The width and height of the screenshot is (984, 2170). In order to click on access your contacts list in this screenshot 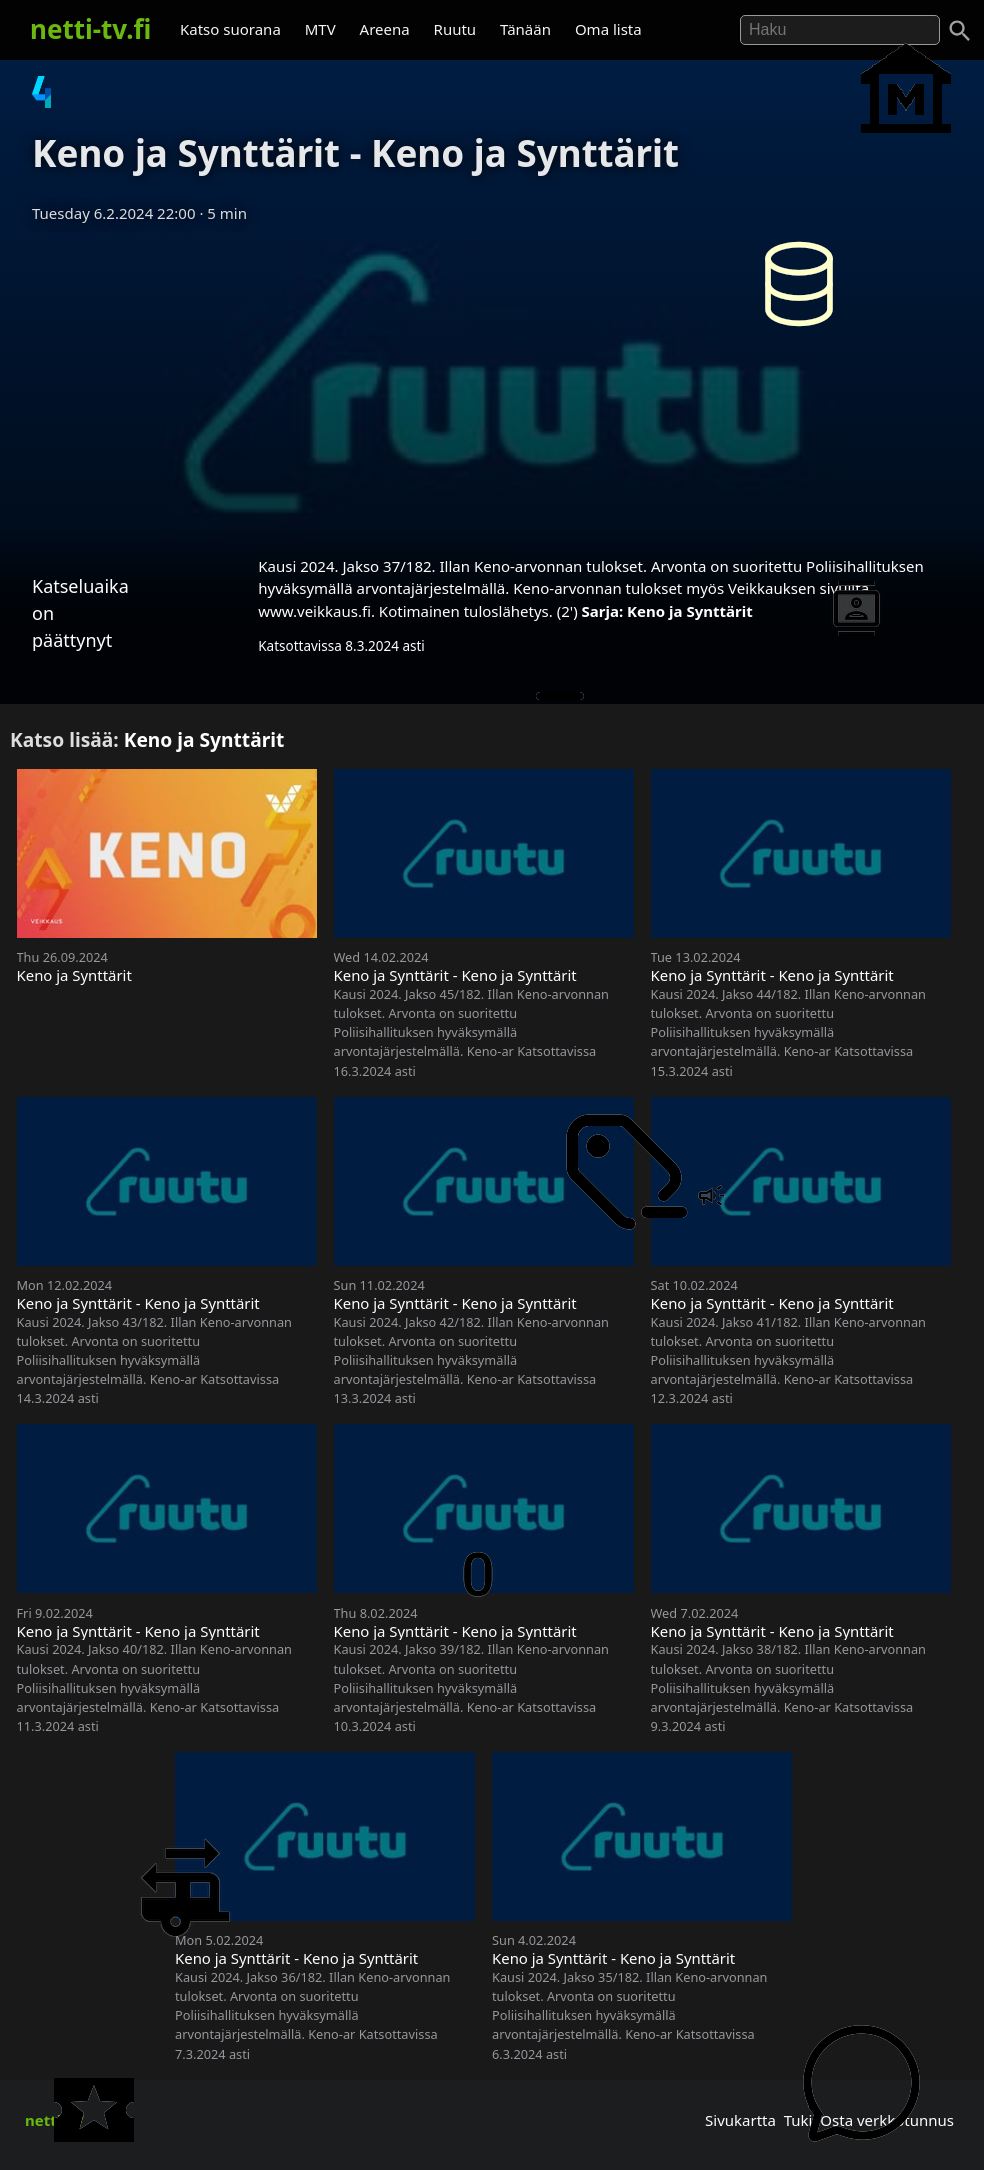, I will do `click(856, 608)`.